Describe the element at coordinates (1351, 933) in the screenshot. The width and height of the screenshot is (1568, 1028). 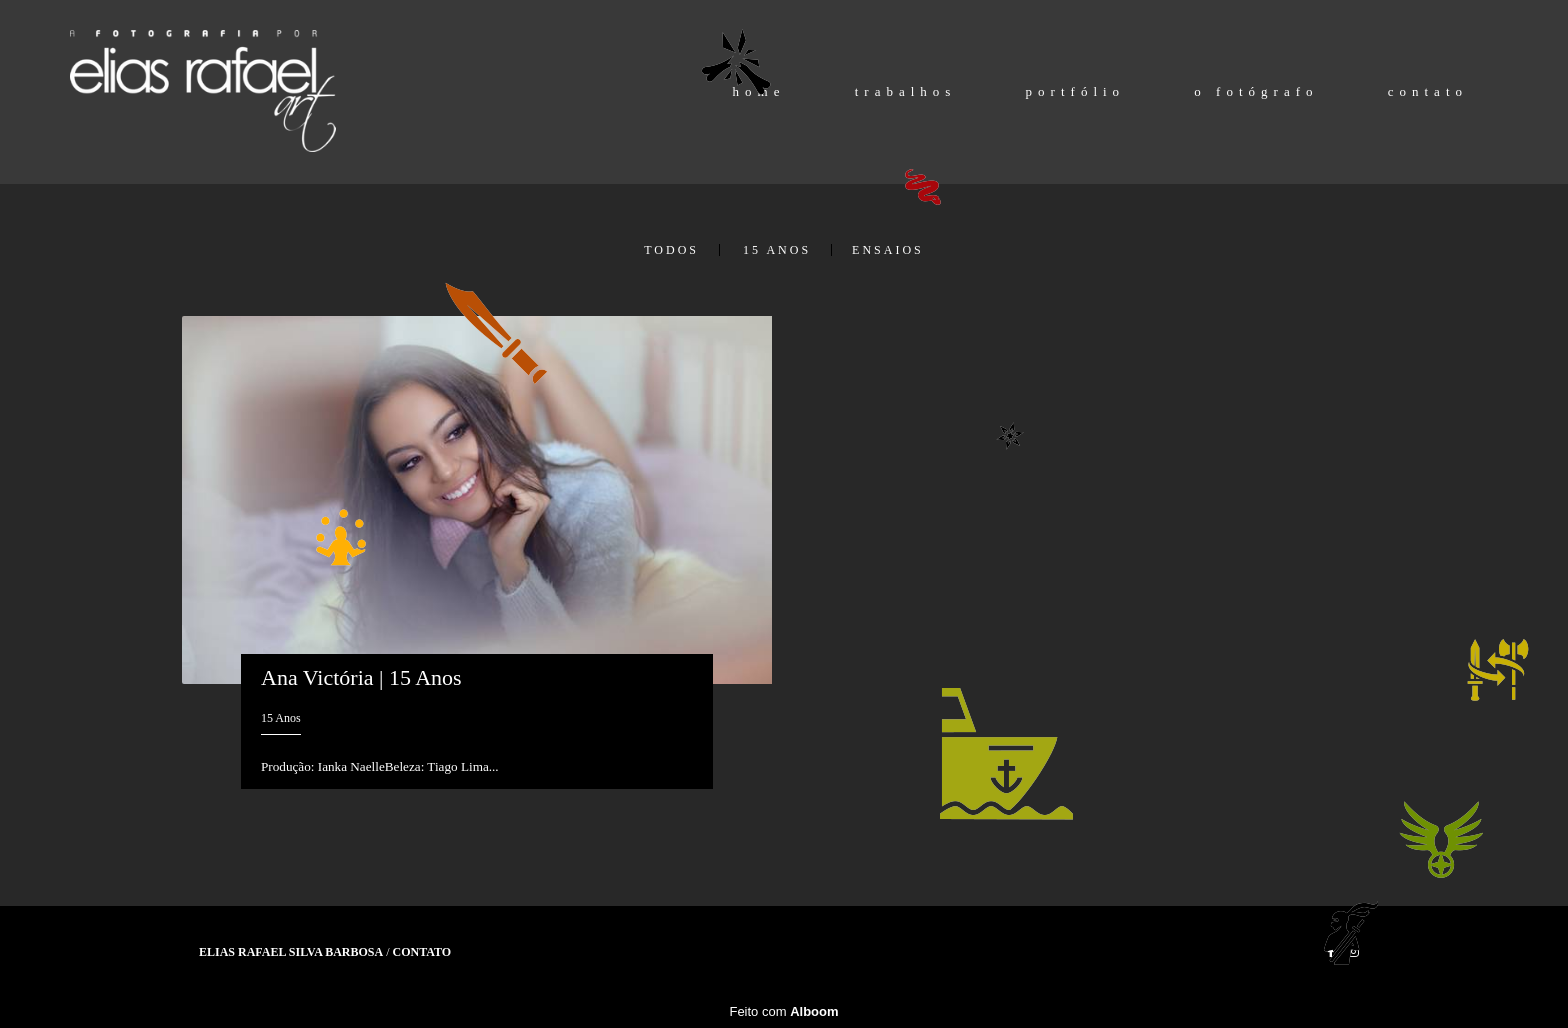
I see `select ninja character class` at that location.